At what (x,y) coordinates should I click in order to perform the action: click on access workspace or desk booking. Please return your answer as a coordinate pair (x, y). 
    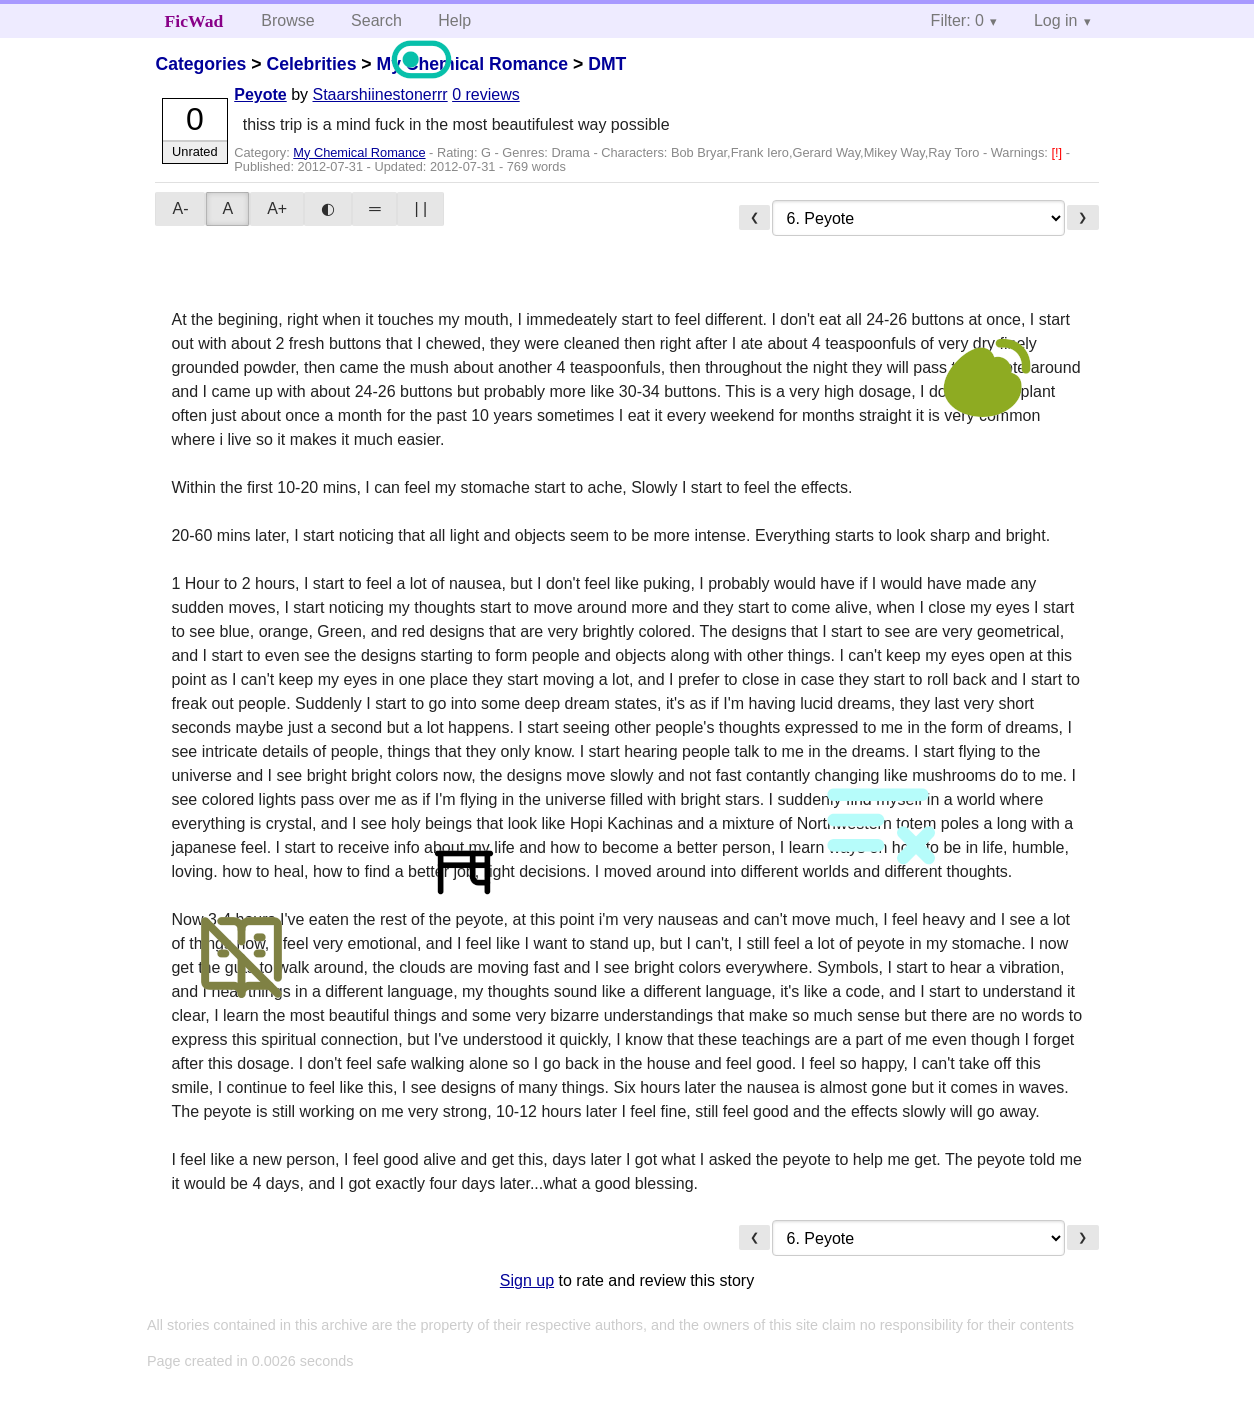
    Looking at the image, I should click on (464, 871).